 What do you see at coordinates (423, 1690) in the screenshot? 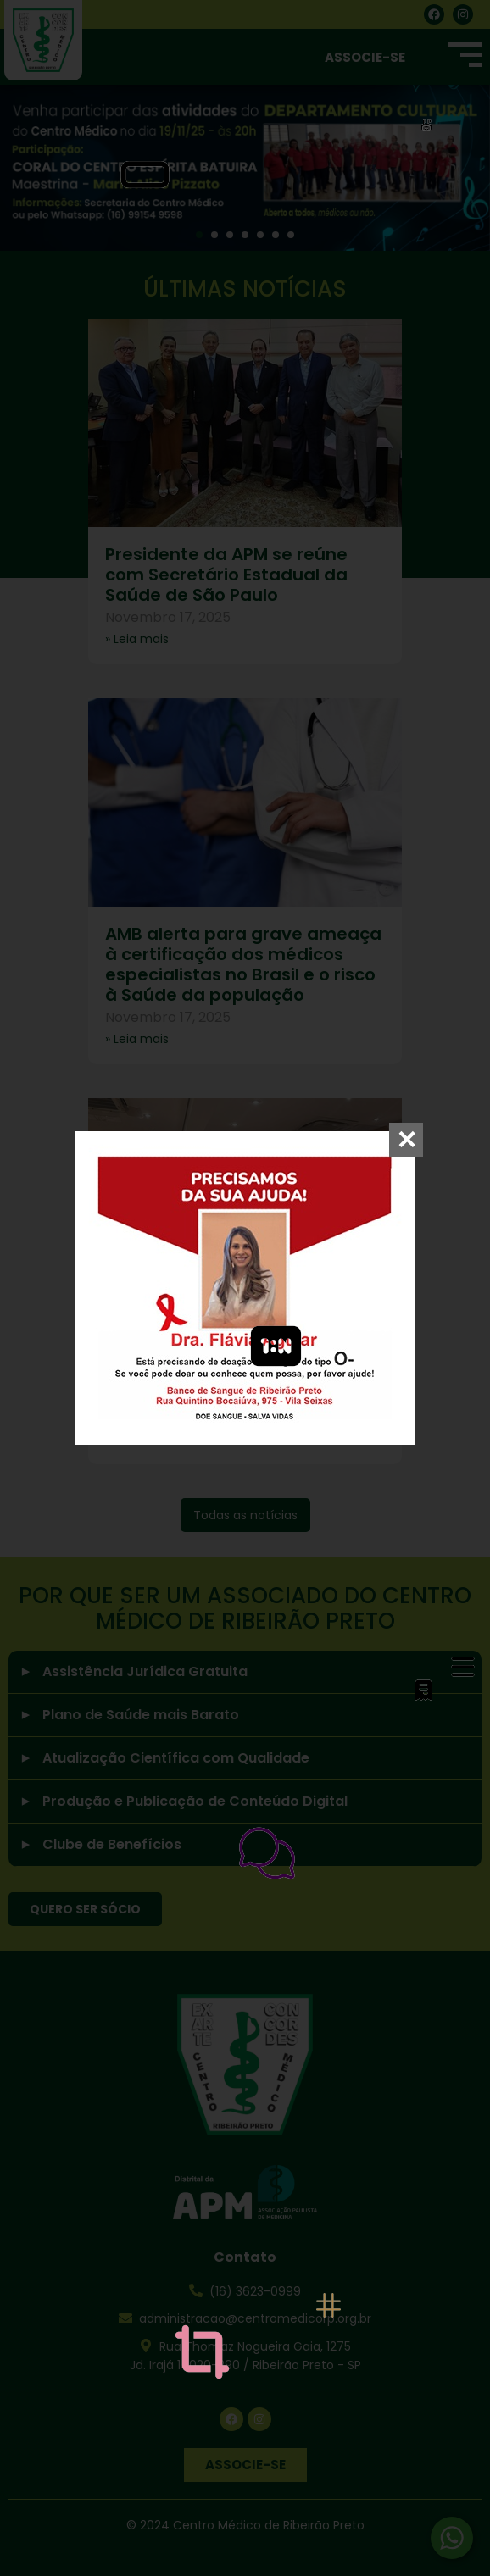
I see `view purchase receipt or transaction history` at bounding box center [423, 1690].